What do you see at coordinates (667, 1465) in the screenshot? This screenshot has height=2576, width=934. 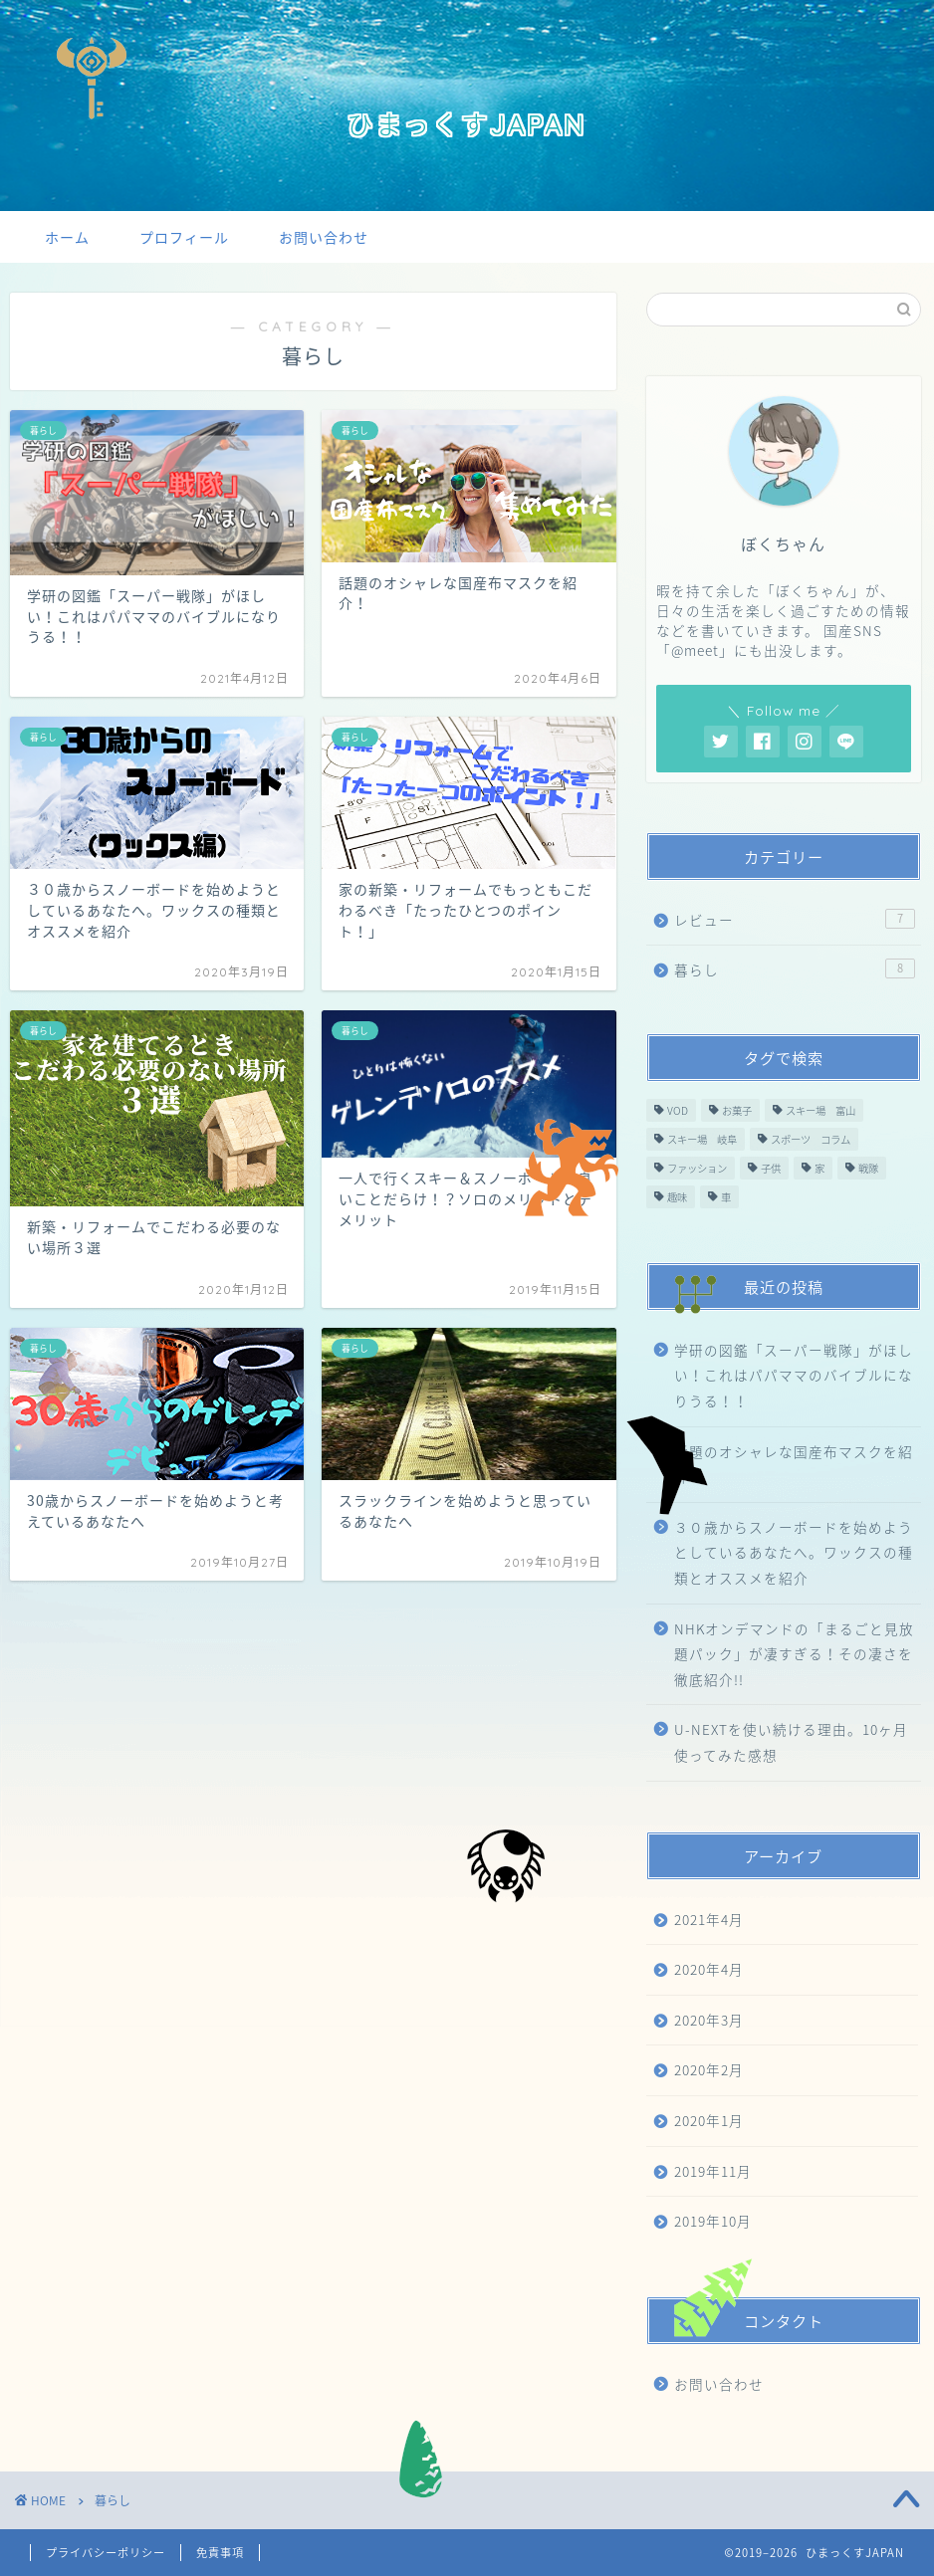 I see `select moldova as your country or region` at bounding box center [667, 1465].